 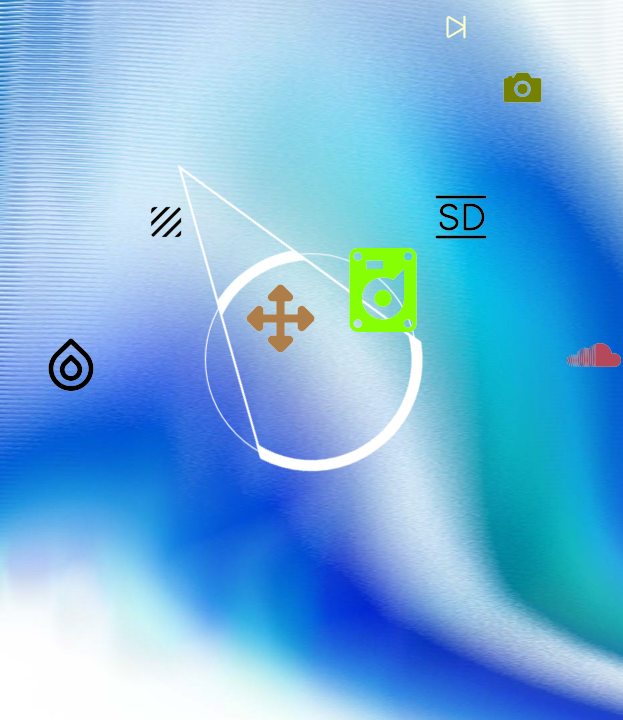 I want to click on switch to standard definition video quality, so click(x=461, y=217).